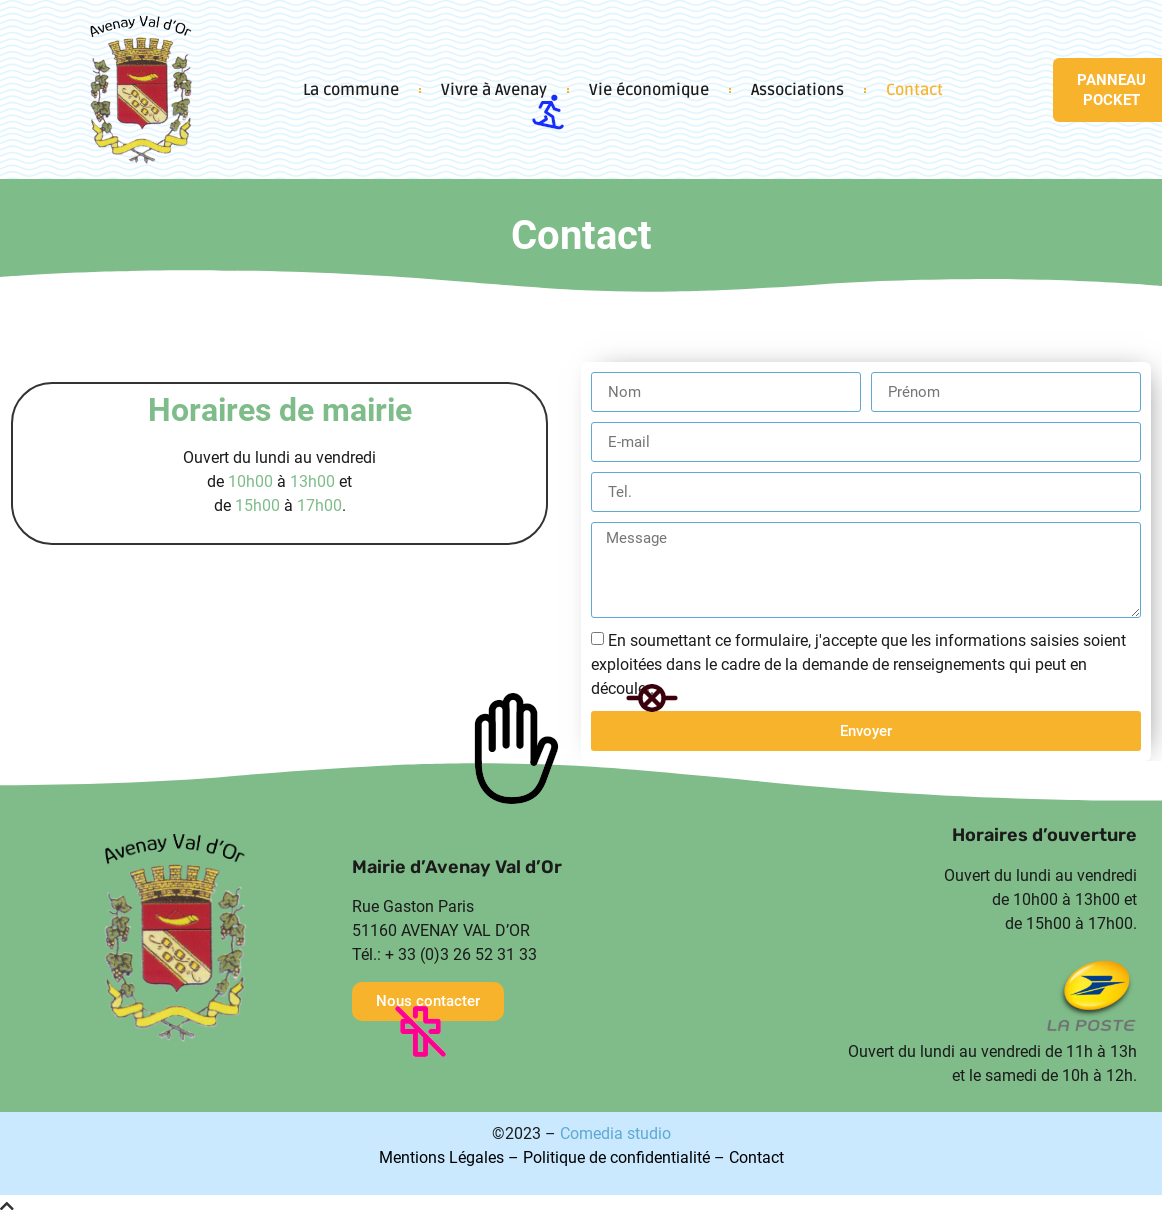  I want to click on stop or halt an action, so click(516, 748).